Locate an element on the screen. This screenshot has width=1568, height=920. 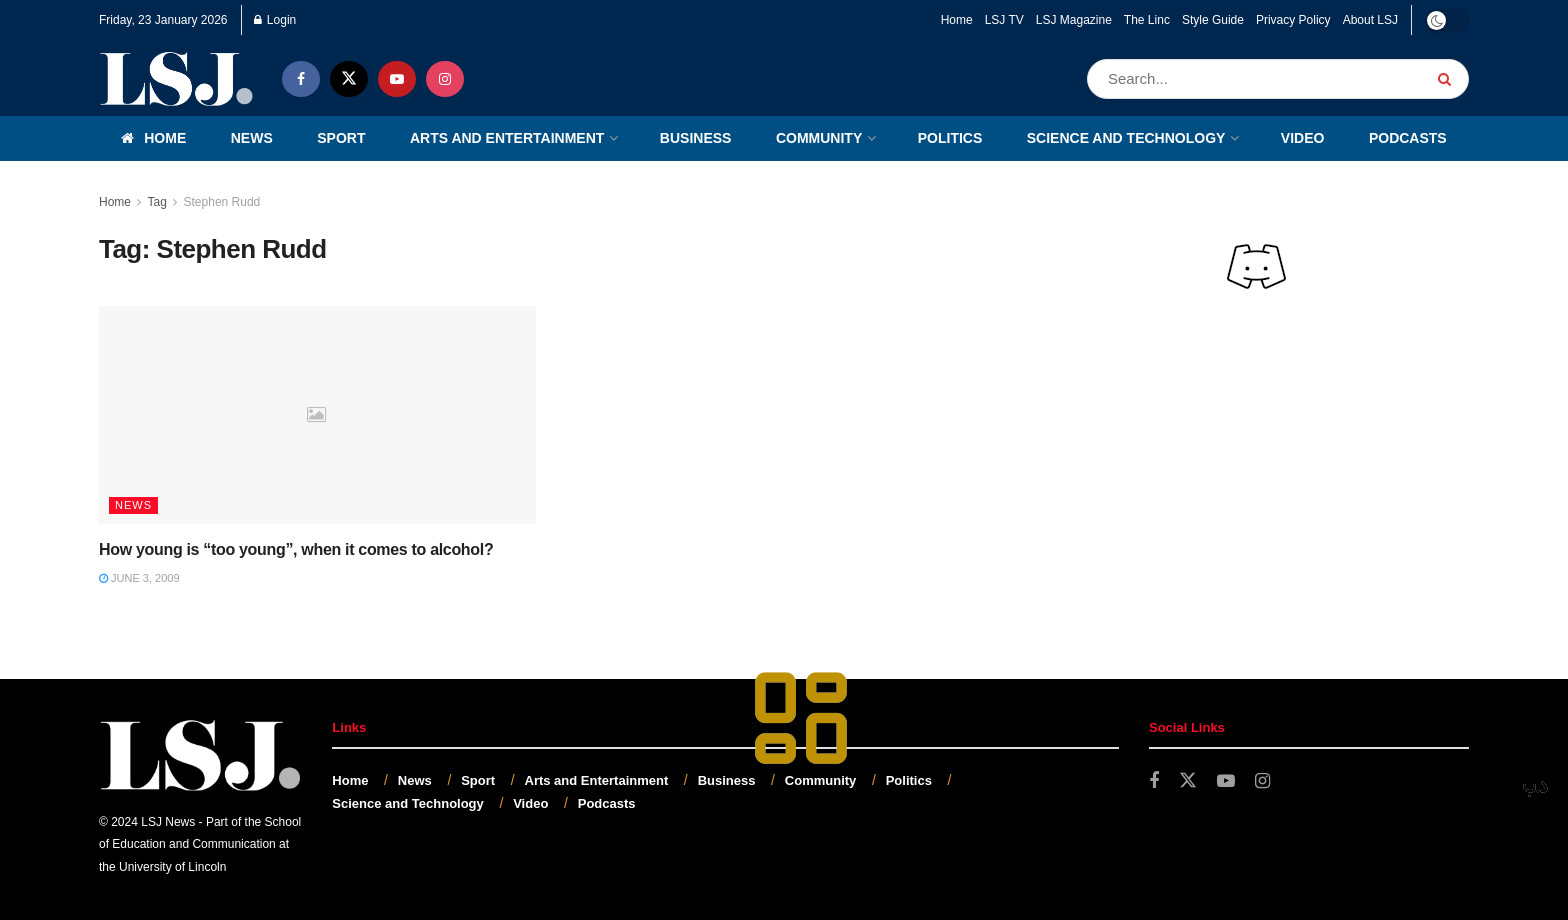
indicates bahraini dinar currency is located at coordinates (1535, 787).